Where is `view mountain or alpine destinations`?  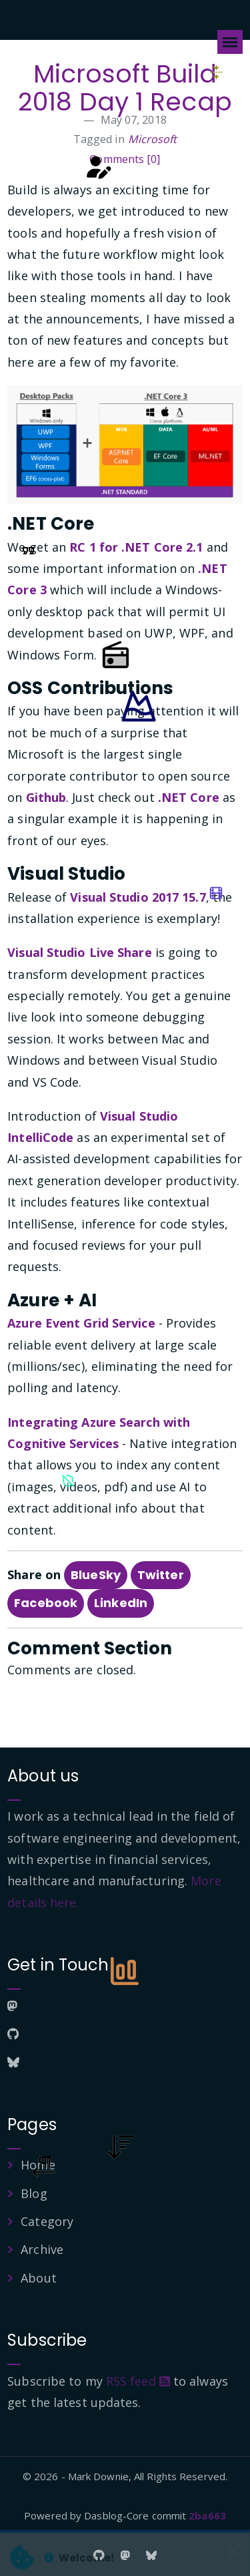 view mountain or alpine destinations is located at coordinates (139, 706).